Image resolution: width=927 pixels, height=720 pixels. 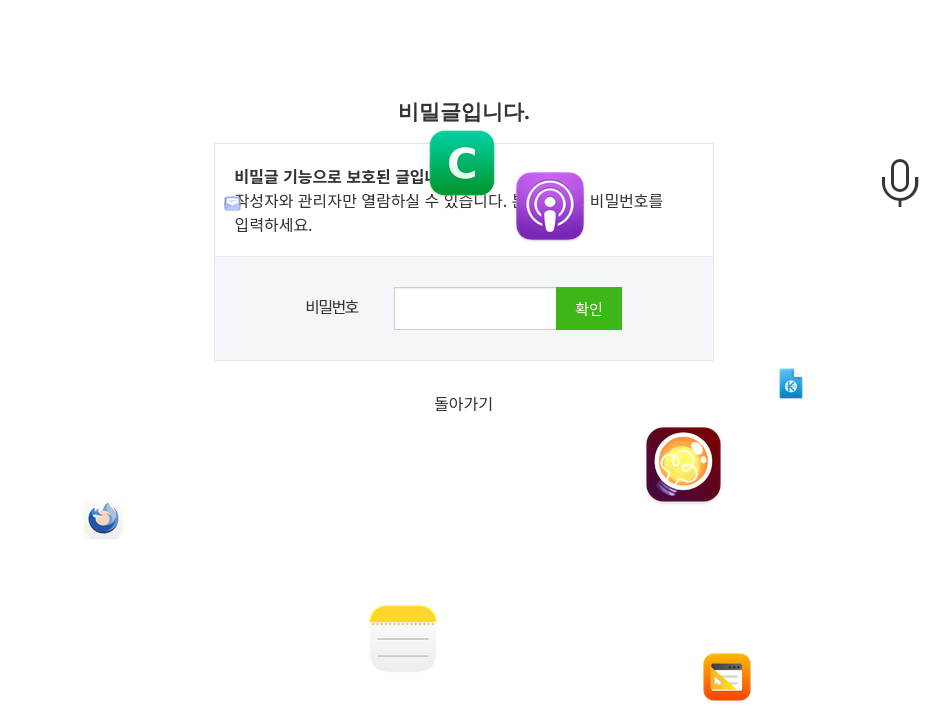 I want to click on open email application, so click(x=232, y=203).